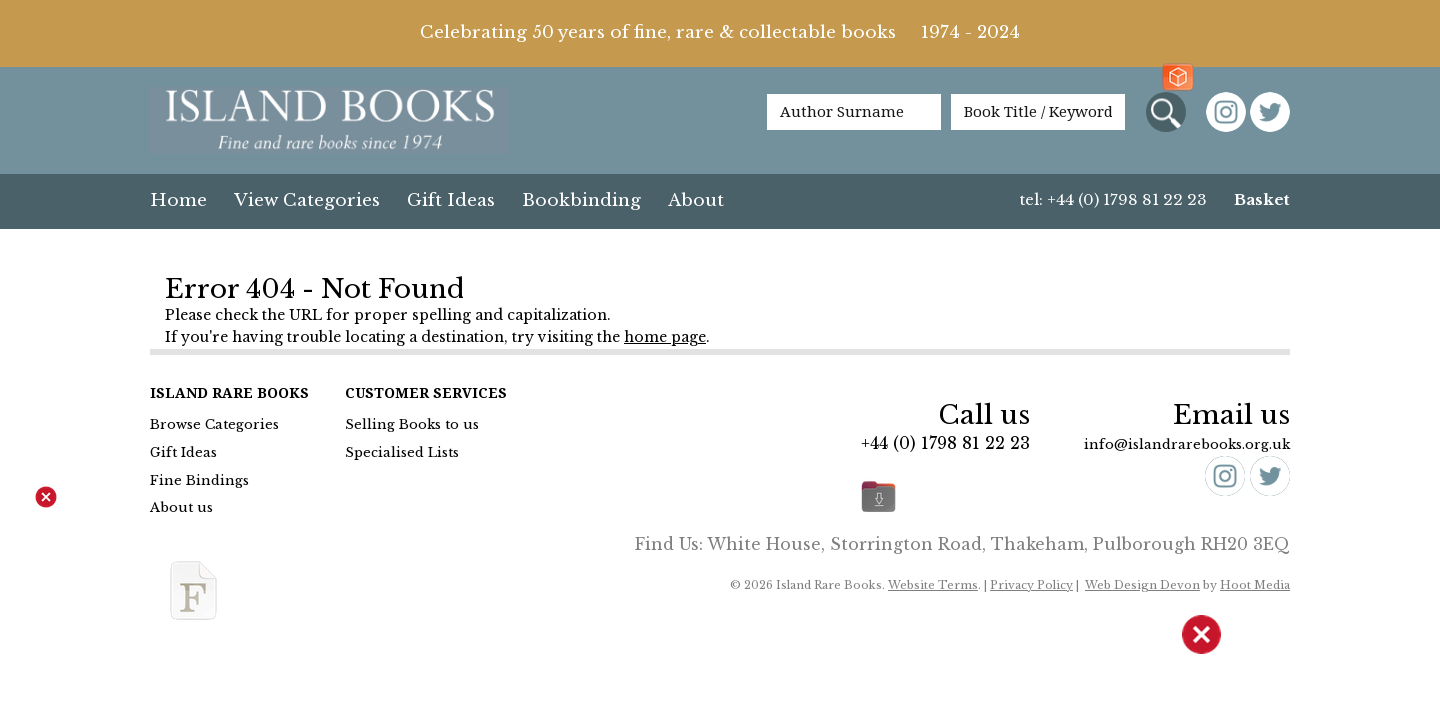 This screenshot has height=720, width=1440. What do you see at coordinates (1201, 634) in the screenshot?
I see `close the current window or dialog` at bounding box center [1201, 634].